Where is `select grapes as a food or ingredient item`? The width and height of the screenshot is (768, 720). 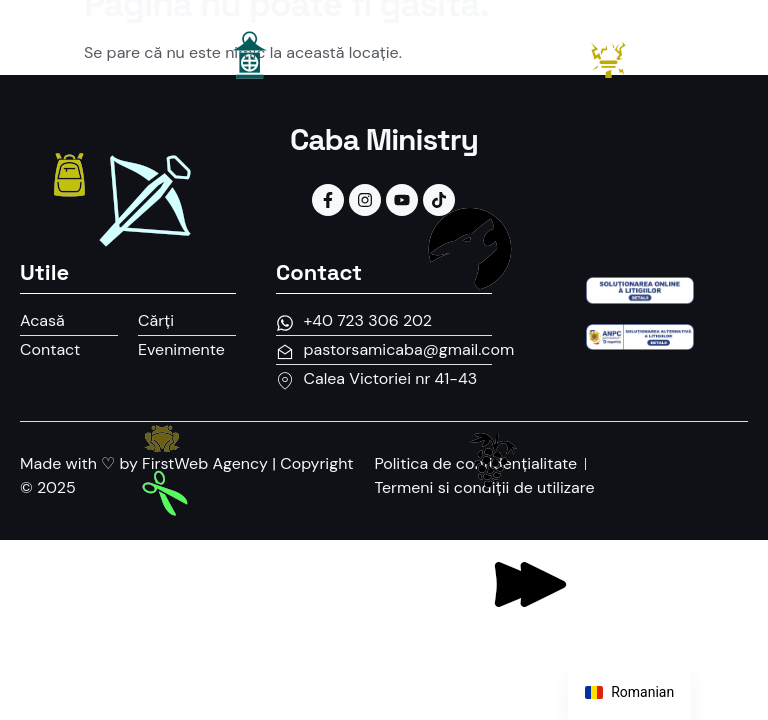 select grapes as a food or ingredient item is located at coordinates (493, 460).